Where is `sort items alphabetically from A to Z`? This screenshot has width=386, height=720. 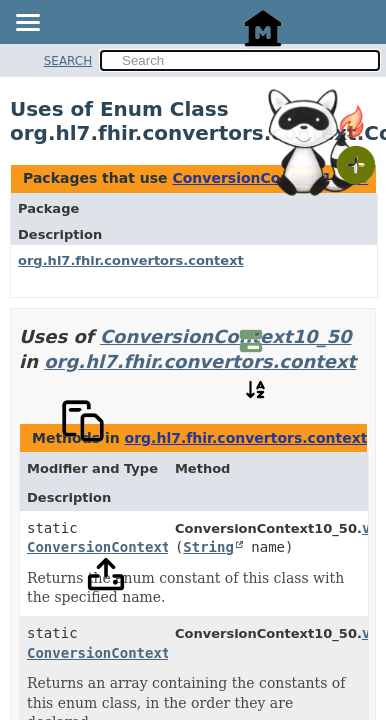
sort items alphabetically from A to Z is located at coordinates (255, 389).